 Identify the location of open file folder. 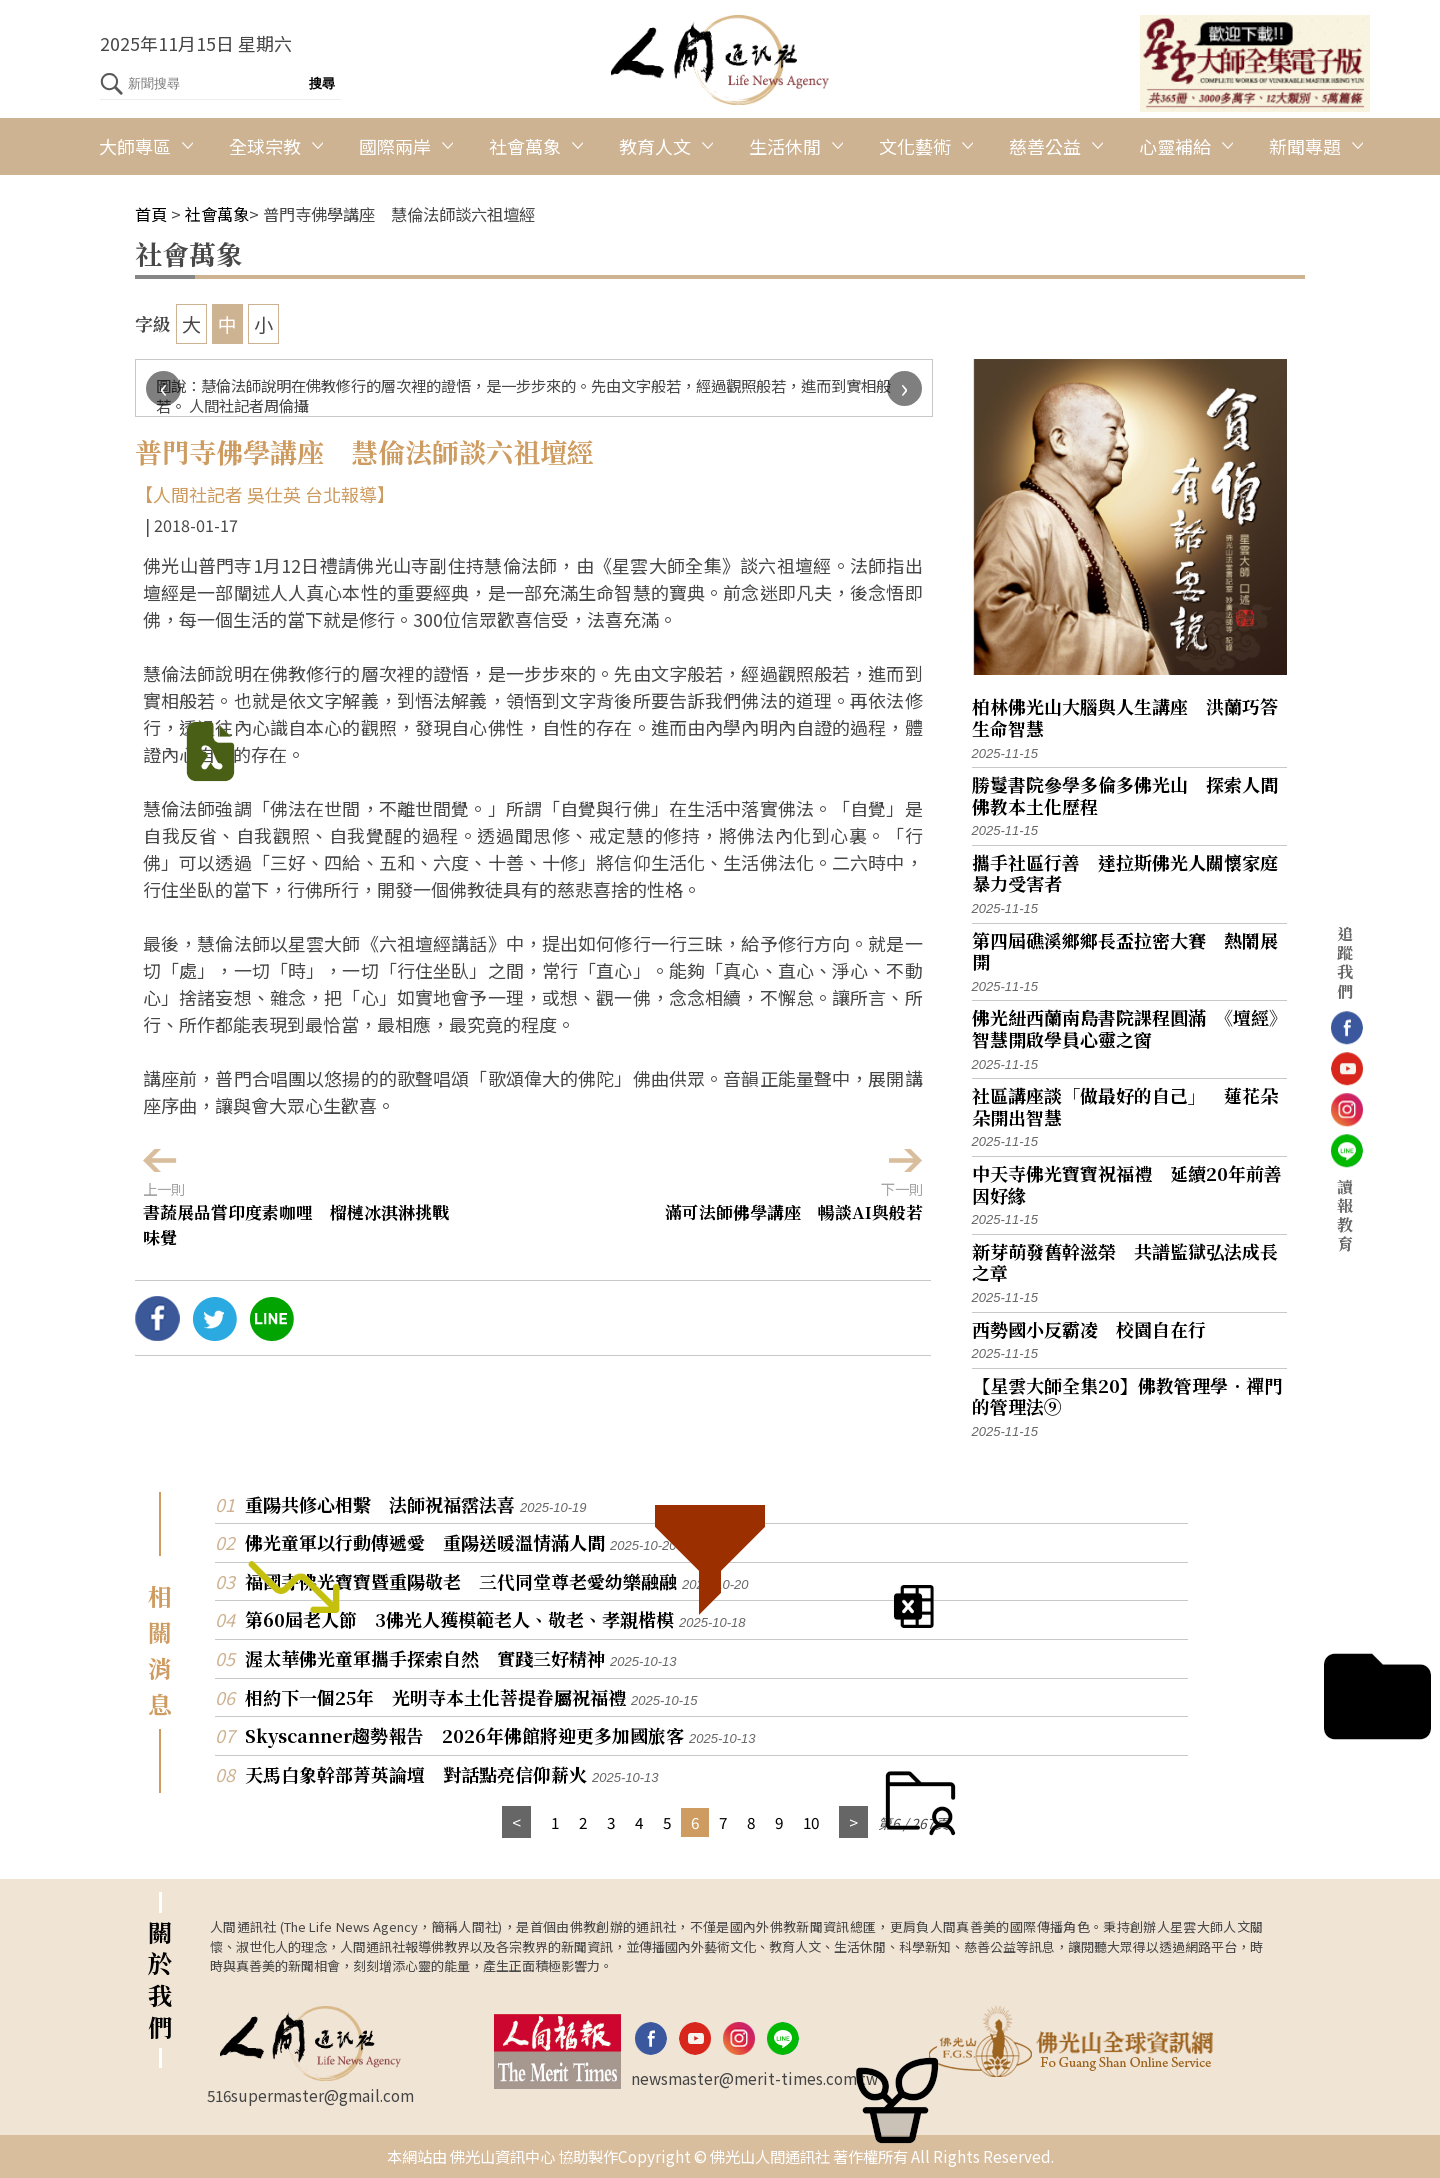
(1377, 1696).